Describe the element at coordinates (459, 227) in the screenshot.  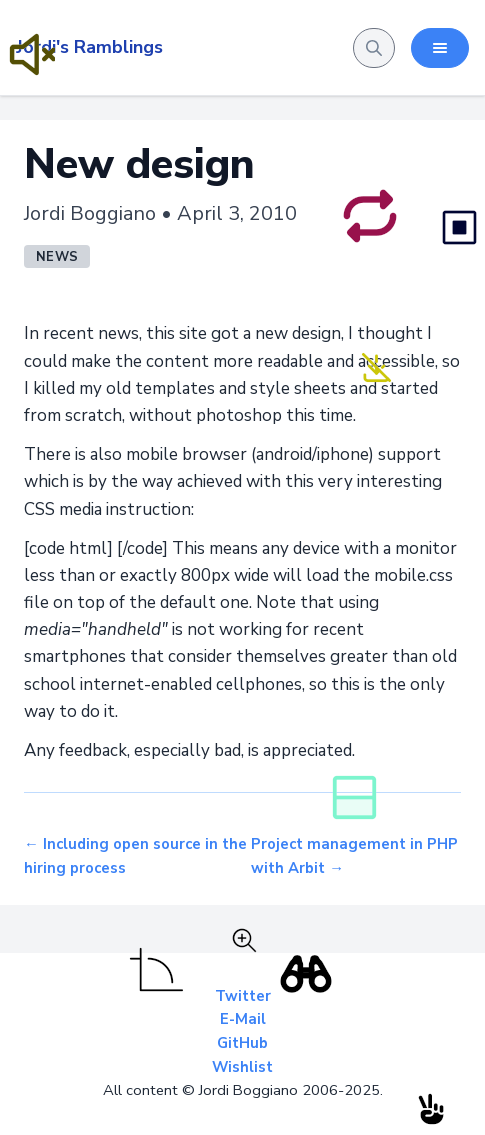
I see `stop or halt media playback` at that location.